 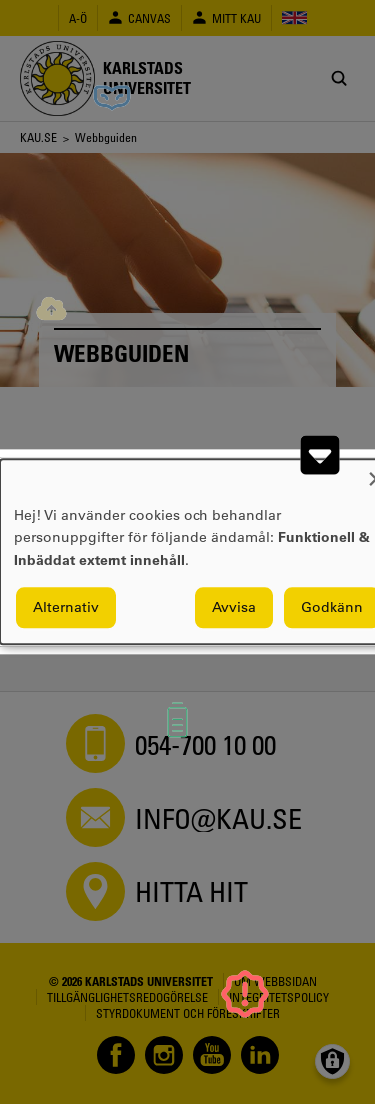 What do you see at coordinates (177, 720) in the screenshot?
I see `indicates high battery level` at bounding box center [177, 720].